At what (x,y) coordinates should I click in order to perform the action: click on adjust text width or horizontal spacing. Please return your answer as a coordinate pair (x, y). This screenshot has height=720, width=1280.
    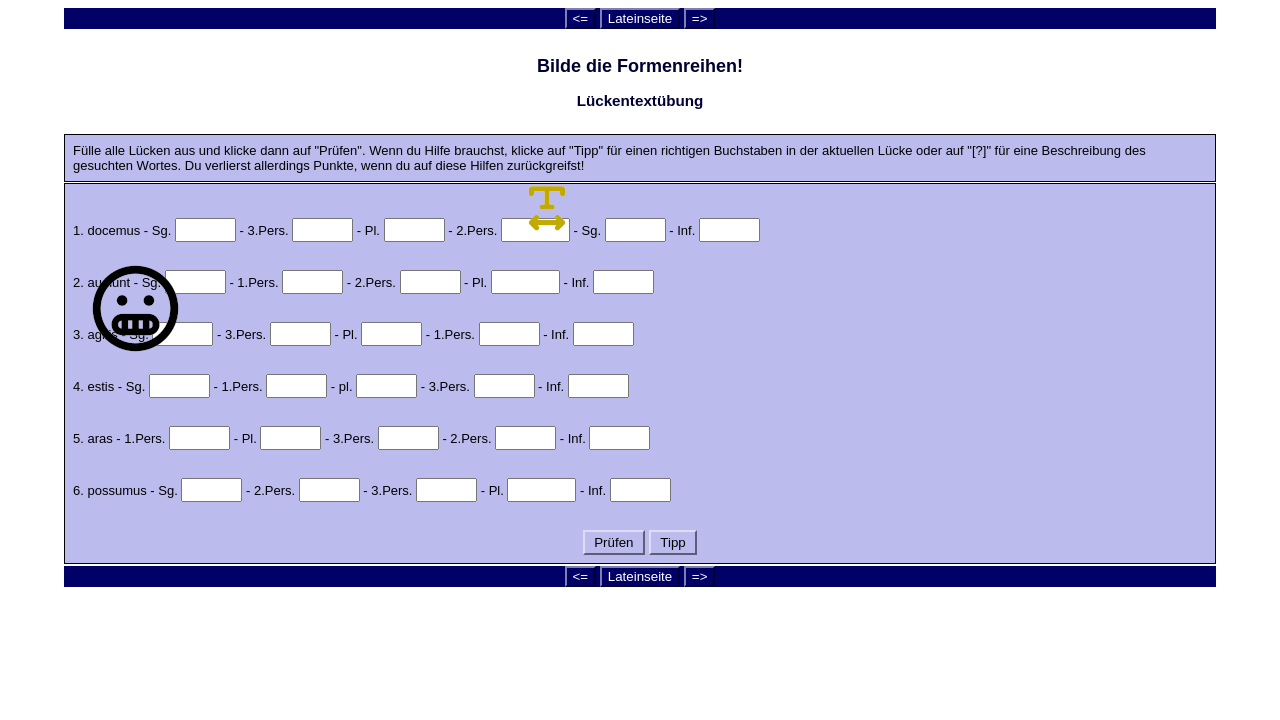
    Looking at the image, I should click on (547, 207).